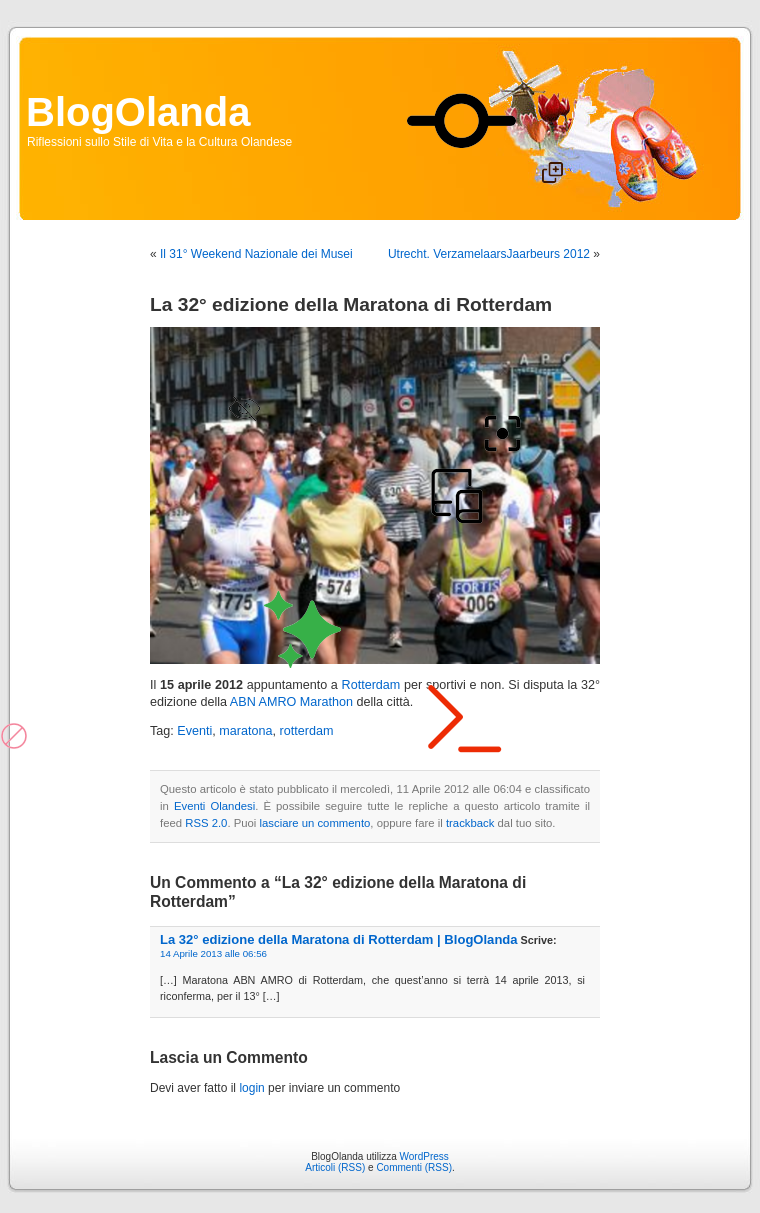  What do you see at coordinates (14, 736) in the screenshot?
I see `indicates a blocked or prohibited action` at bounding box center [14, 736].